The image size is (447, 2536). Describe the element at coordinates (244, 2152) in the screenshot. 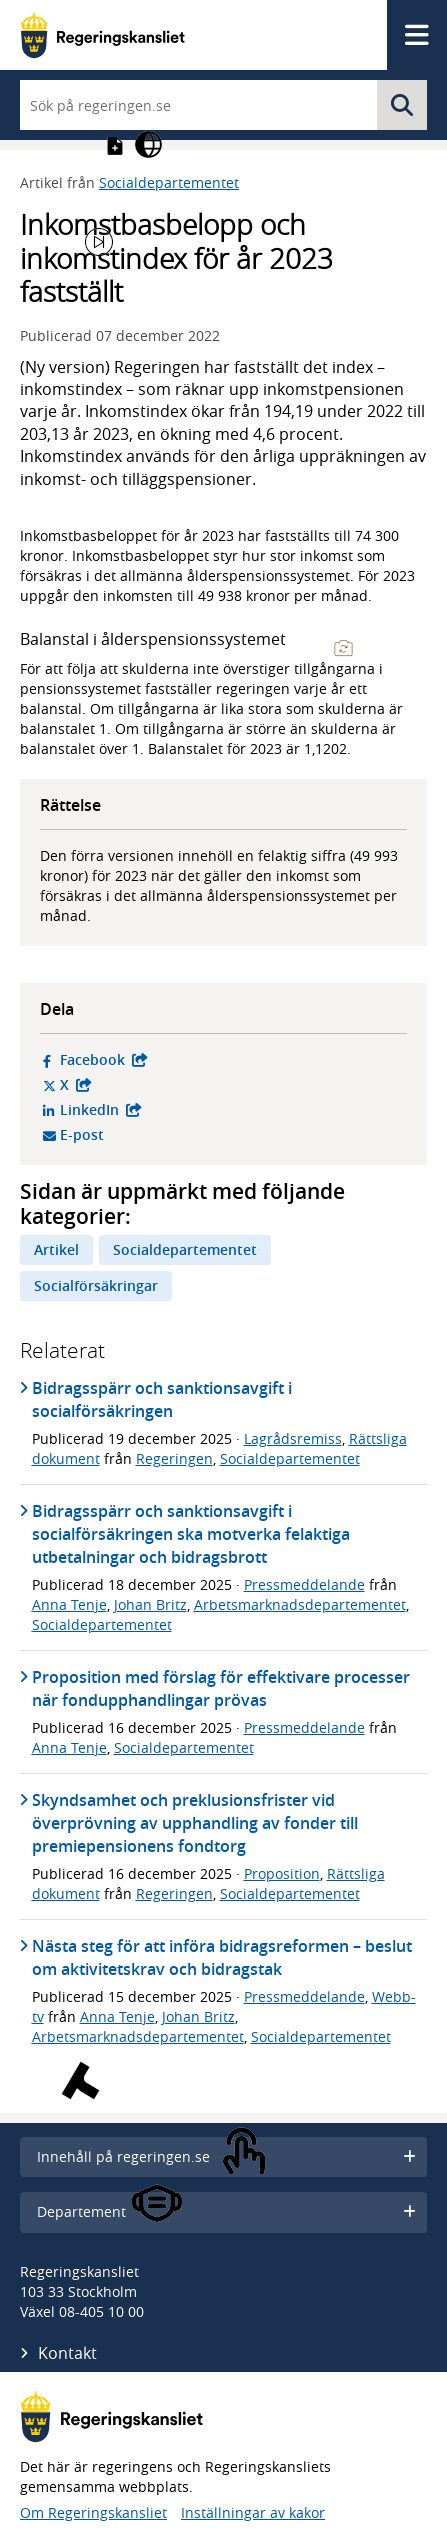

I see `tap to interact with this element` at that location.